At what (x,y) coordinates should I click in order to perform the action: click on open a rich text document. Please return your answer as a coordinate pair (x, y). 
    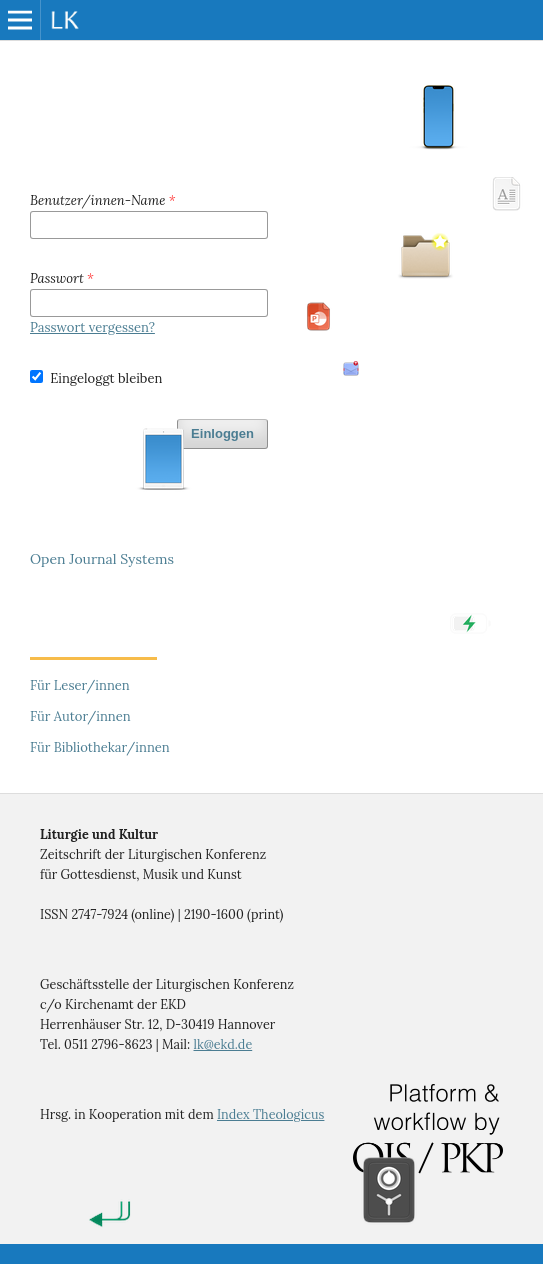
    Looking at the image, I should click on (506, 193).